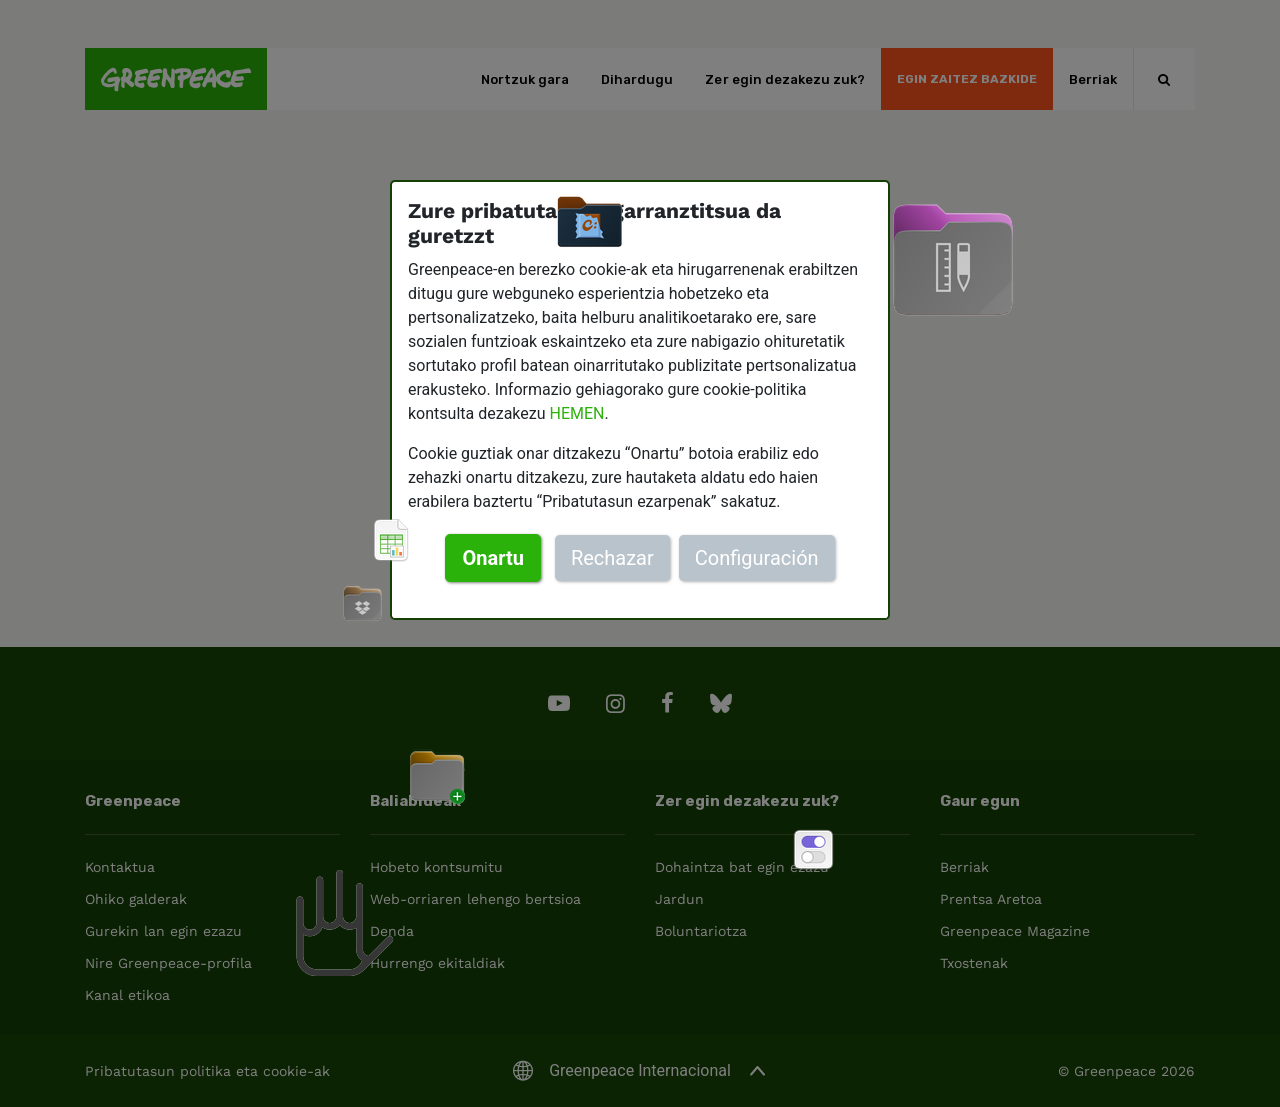 This screenshot has width=1280, height=1107. What do you see at coordinates (362, 603) in the screenshot?
I see `open dropbox synced folder` at bounding box center [362, 603].